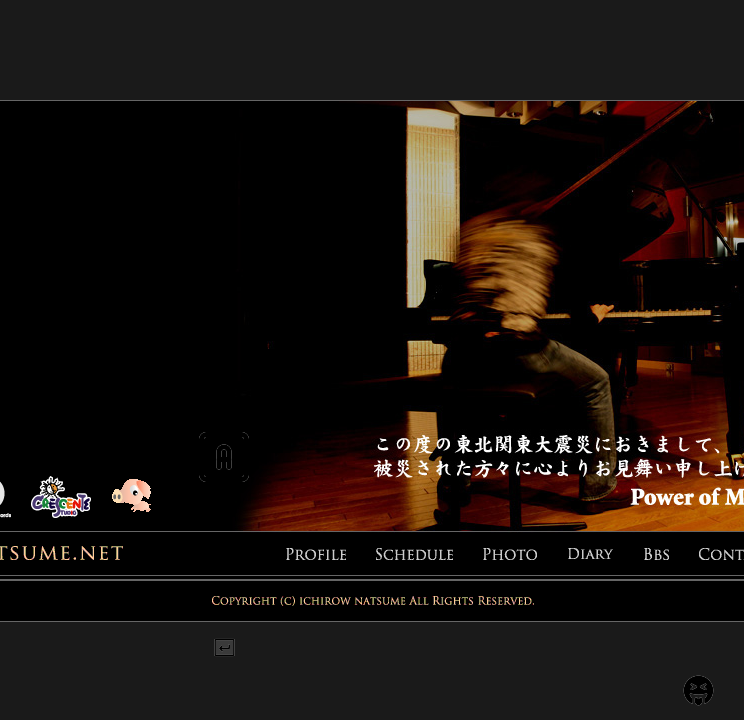 This screenshot has height=720, width=744. What do you see at coordinates (224, 457) in the screenshot?
I see `select text formatting option A` at bounding box center [224, 457].